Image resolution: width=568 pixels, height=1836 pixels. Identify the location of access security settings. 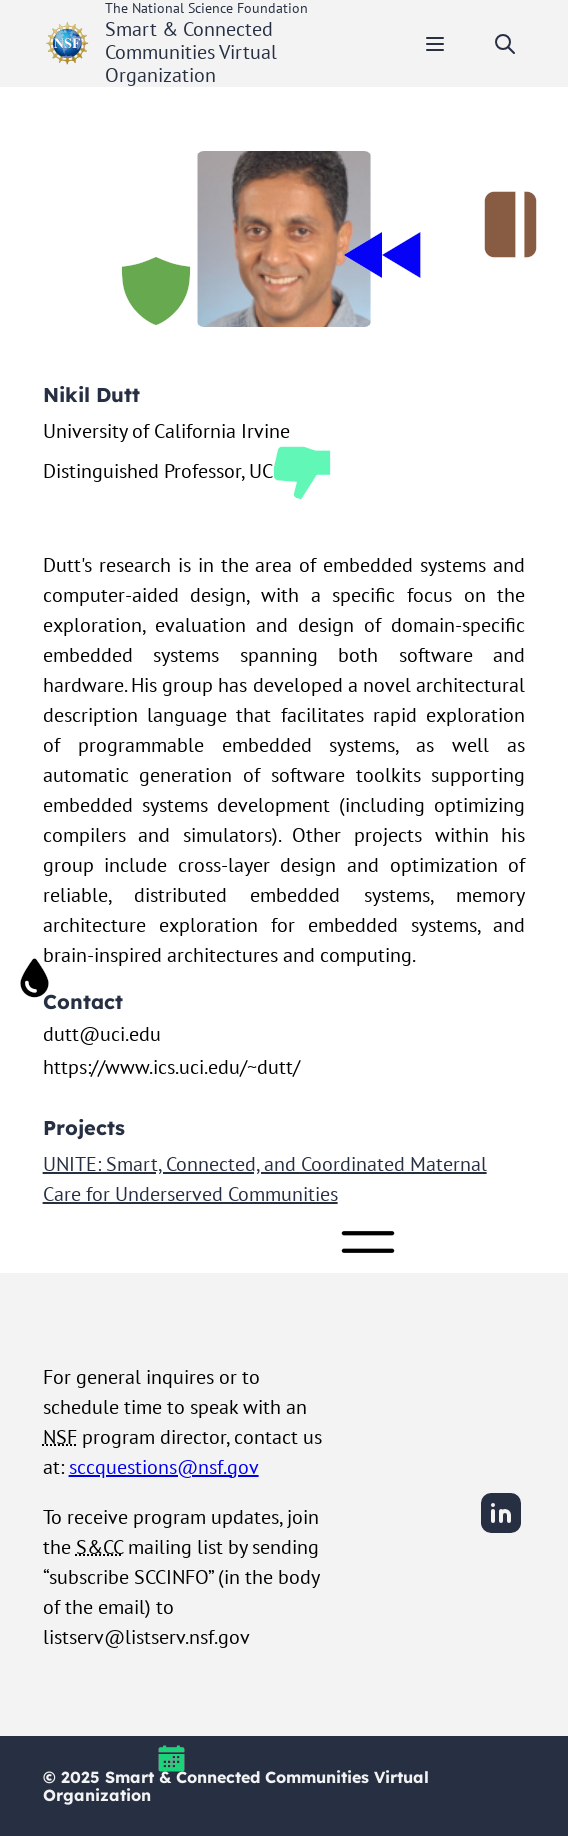
(156, 291).